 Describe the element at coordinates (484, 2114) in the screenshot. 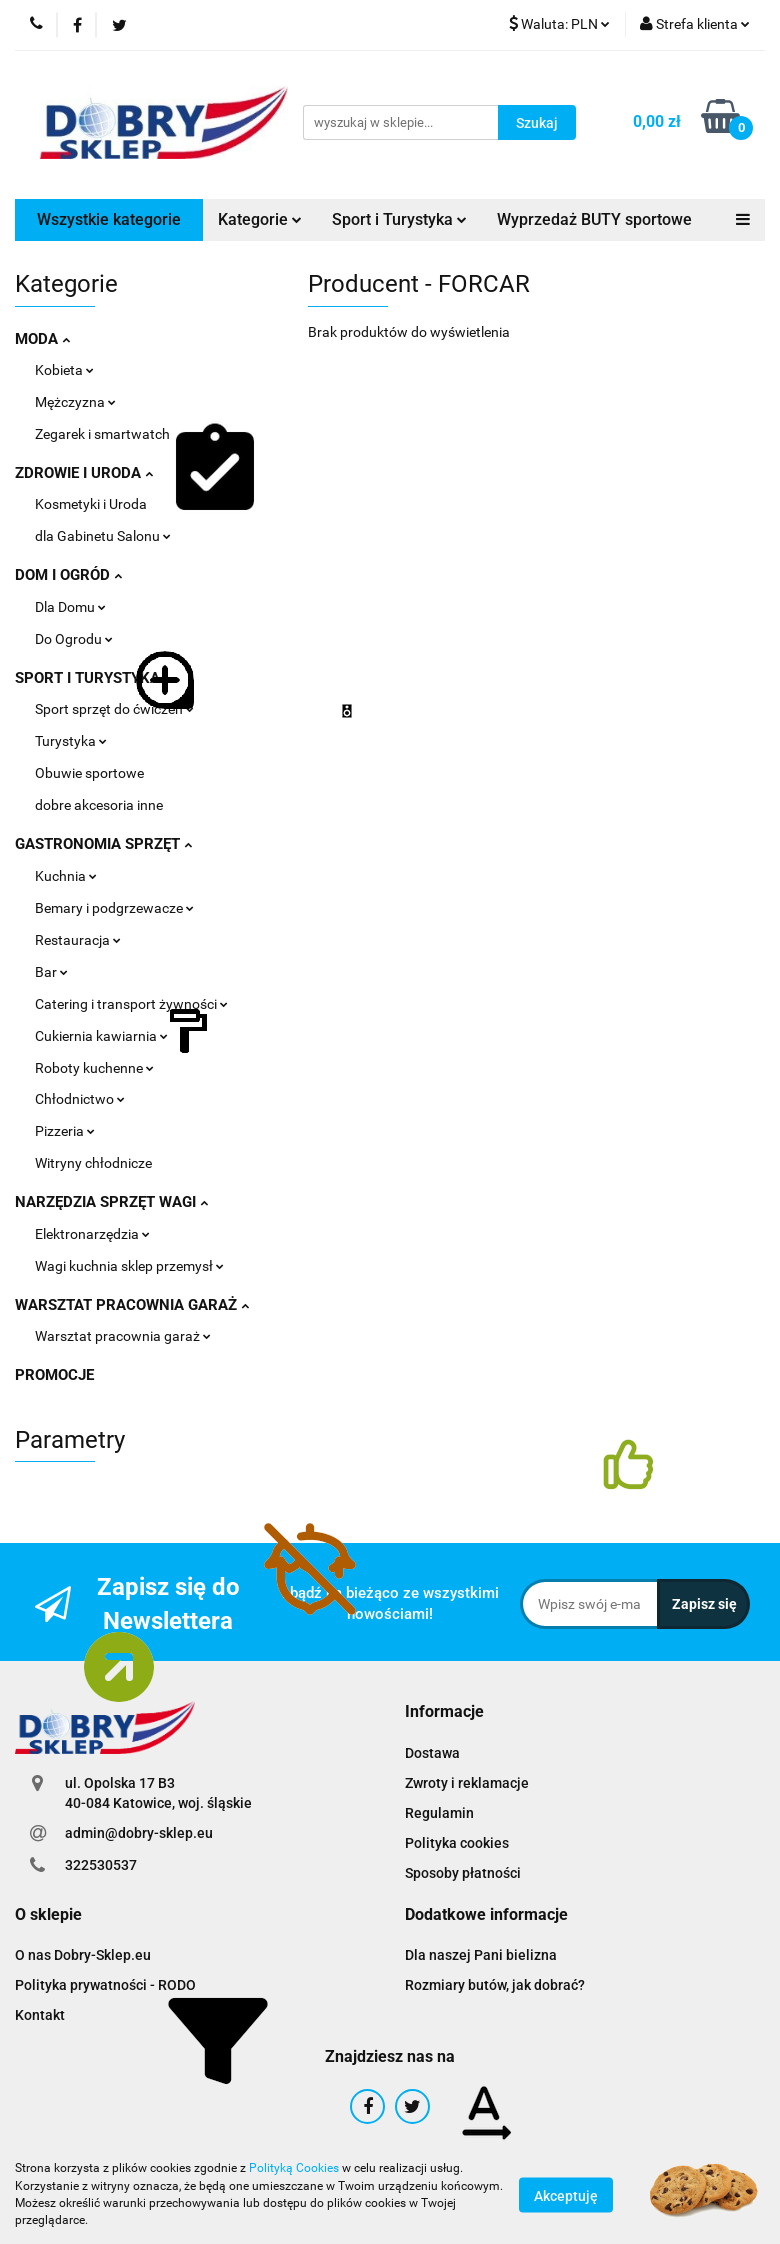

I see `set text to horizontal orientation` at that location.